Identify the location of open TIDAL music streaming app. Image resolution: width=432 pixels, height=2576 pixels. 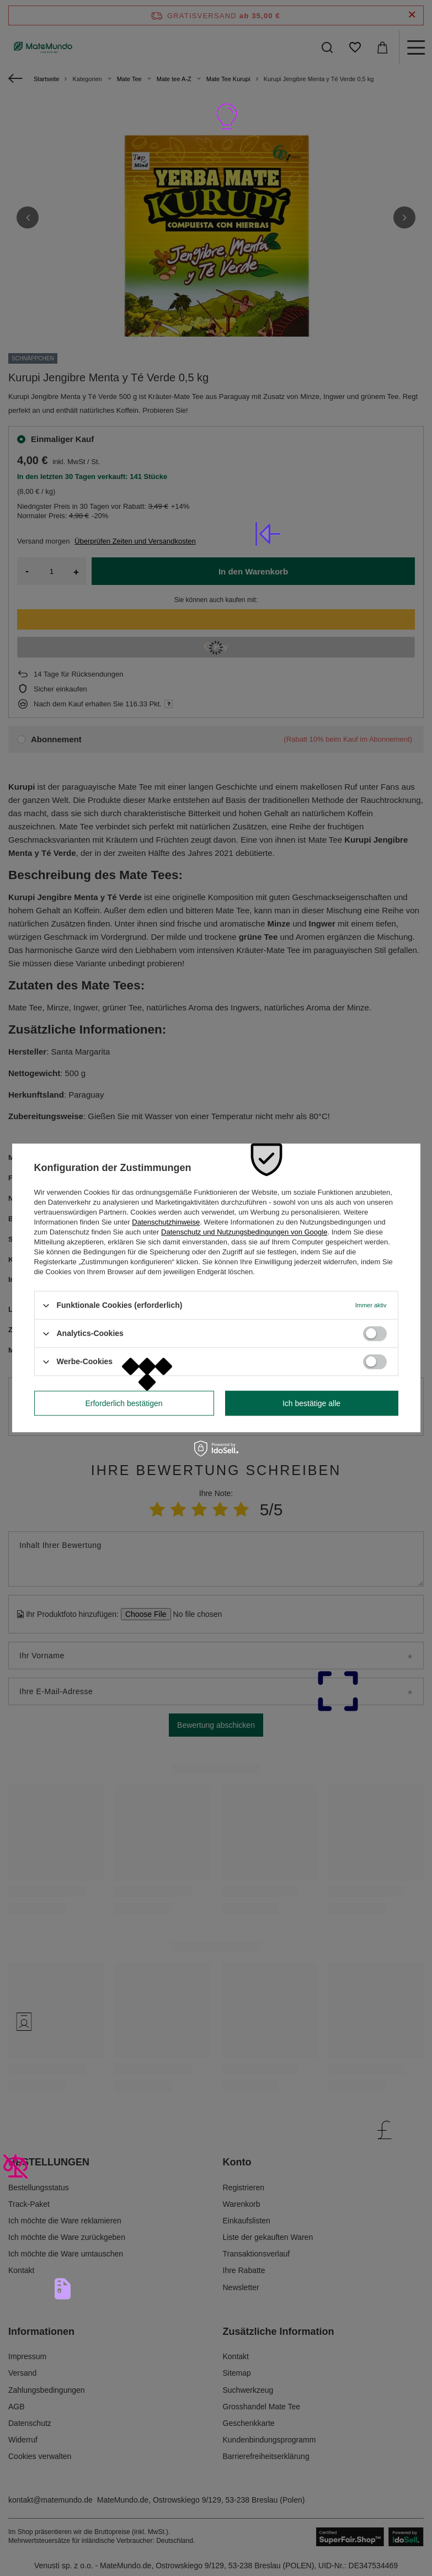
(147, 1372).